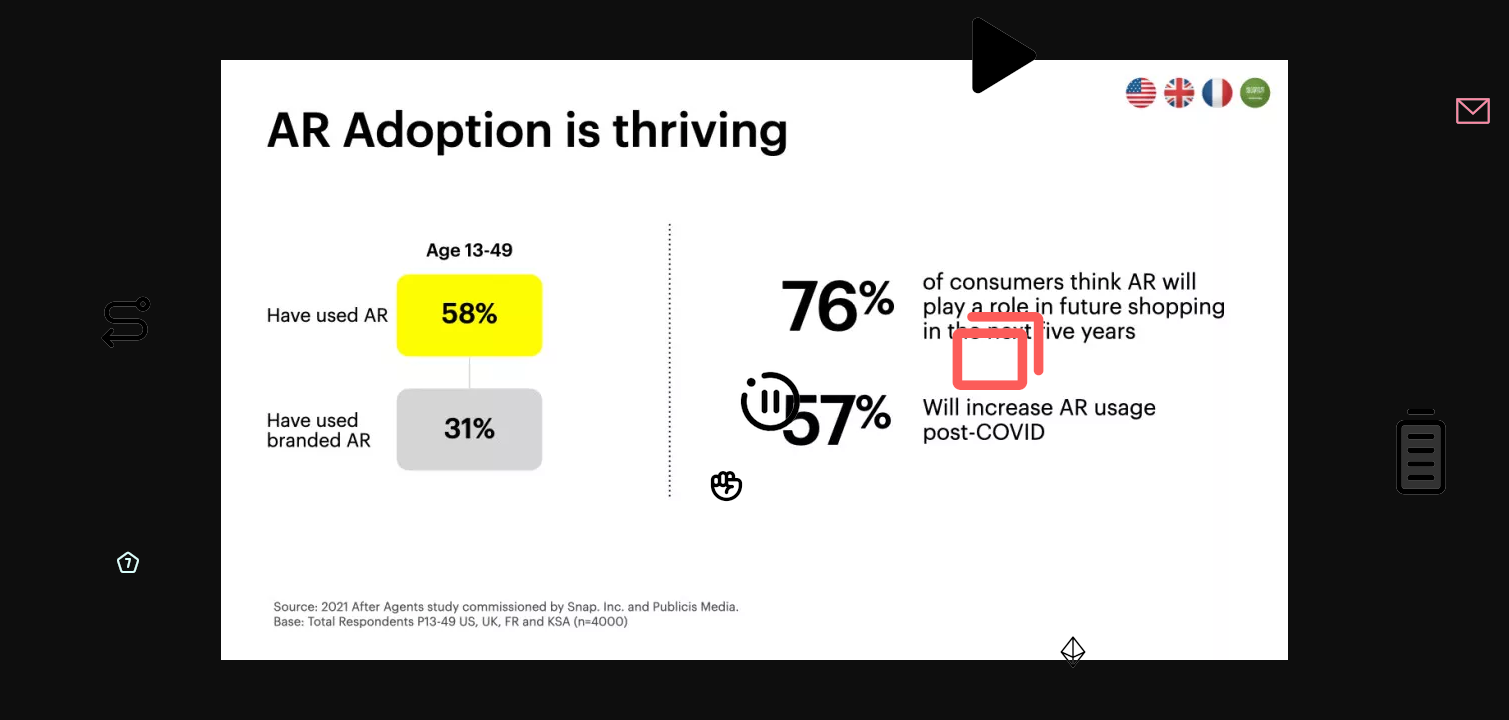 The height and width of the screenshot is (720, 1509). What do you see at coordinates (770, 401) in the screenshot?
I see `motion photo playback is paused` at bounding box center [770, 401].